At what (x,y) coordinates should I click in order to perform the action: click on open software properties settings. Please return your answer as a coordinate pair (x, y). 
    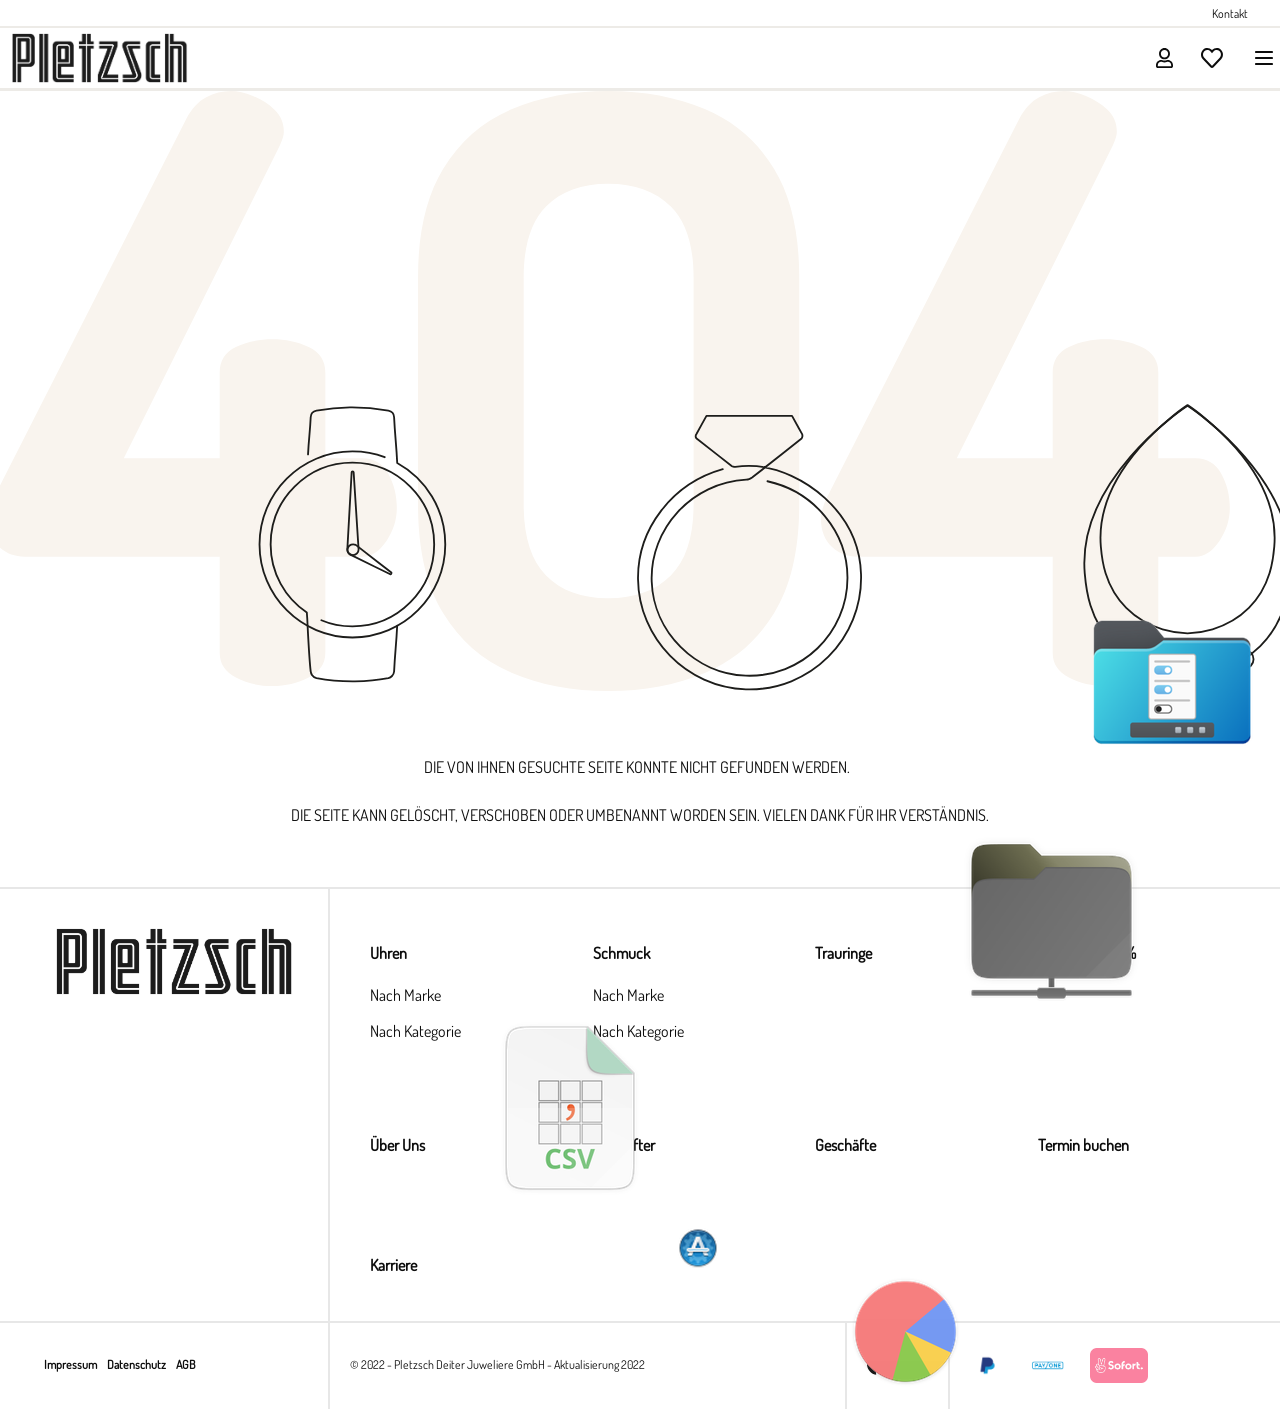
    Looking at the image, I should click on (698, 1248).